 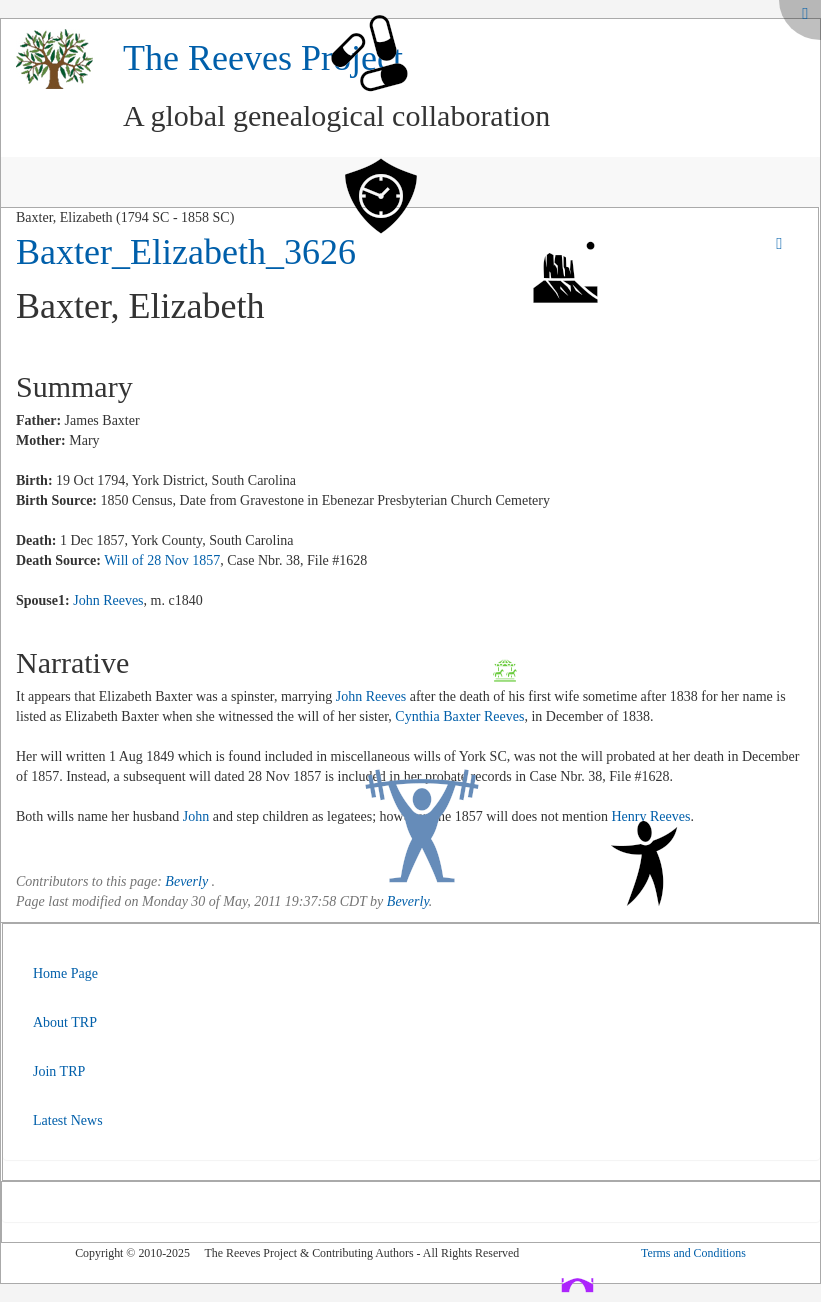 I want to click on access workout or exercise tracking, so click(x=422, y=826).